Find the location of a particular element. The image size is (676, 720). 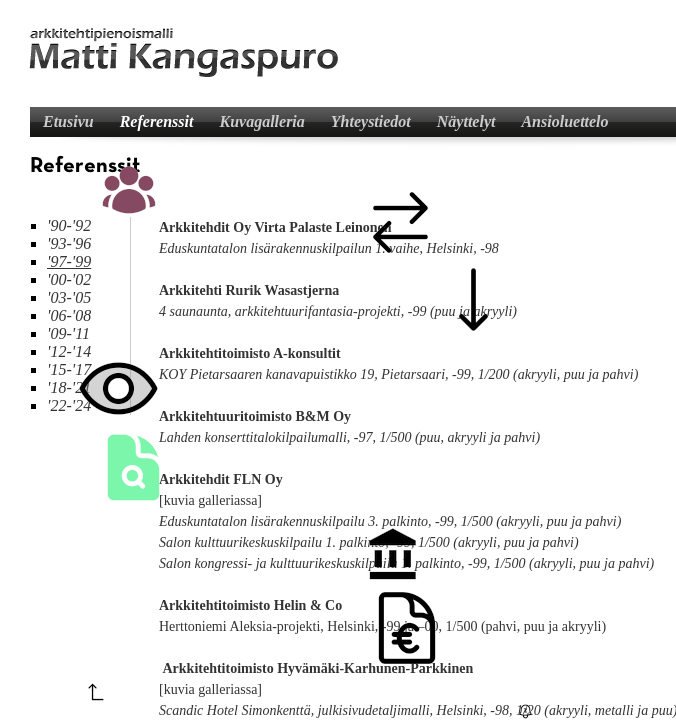

go back and up to previous level is located at coordinates (96, 692).